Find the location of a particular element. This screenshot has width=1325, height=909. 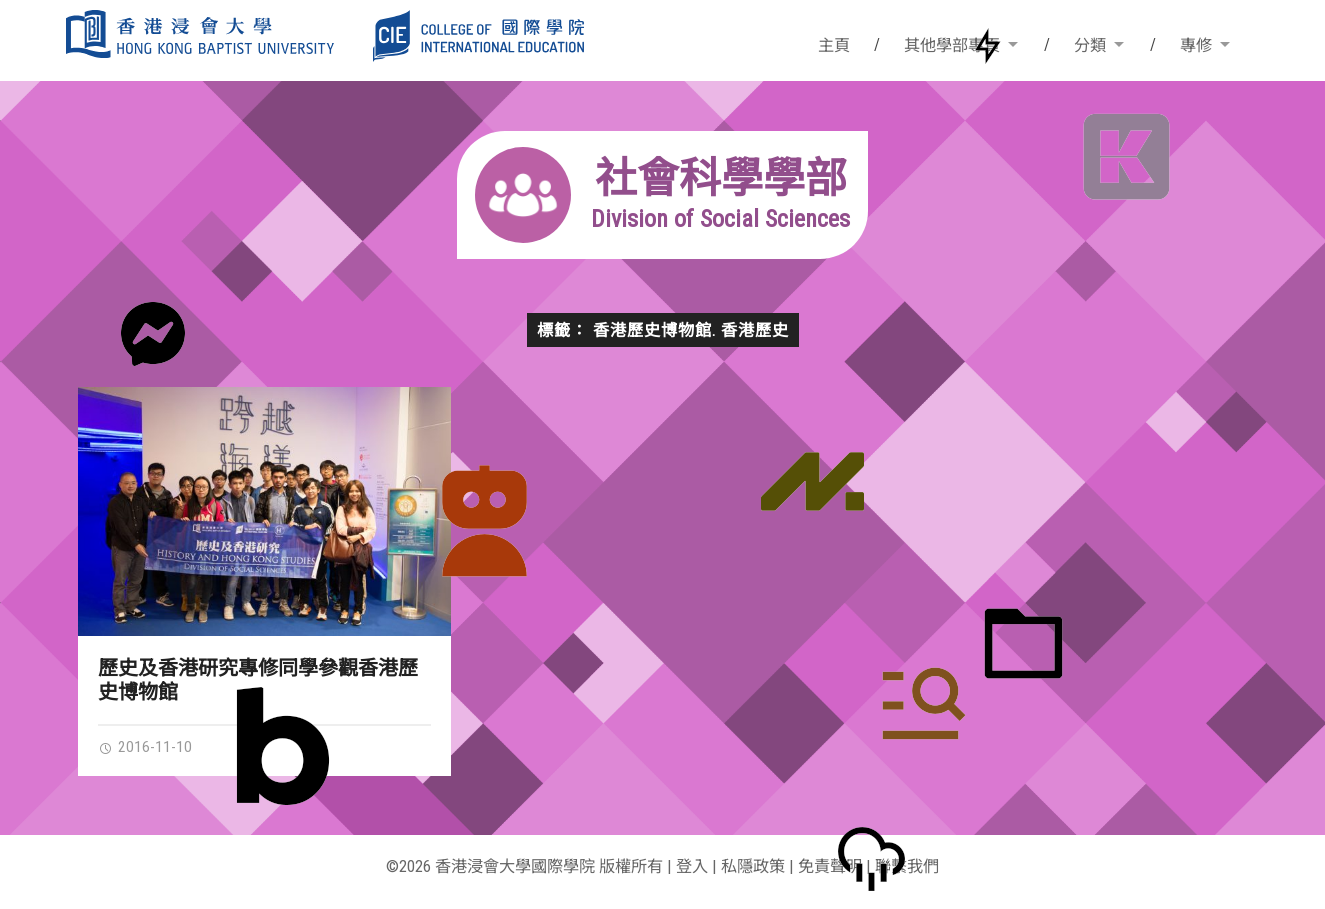

turn on device flashlight is located at coordinates (987, 46).